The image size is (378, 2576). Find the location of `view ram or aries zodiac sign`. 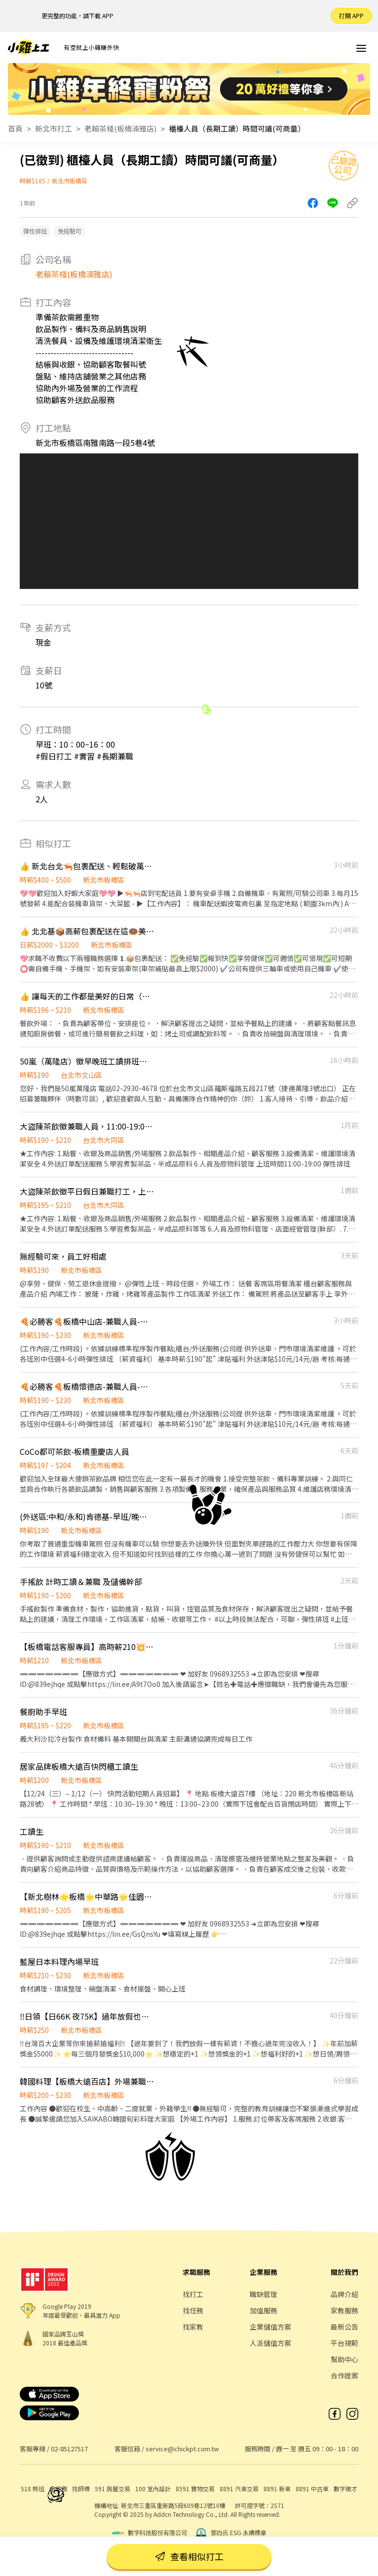

view ram or aries zodiac sign is located at coordinates (207, 709).